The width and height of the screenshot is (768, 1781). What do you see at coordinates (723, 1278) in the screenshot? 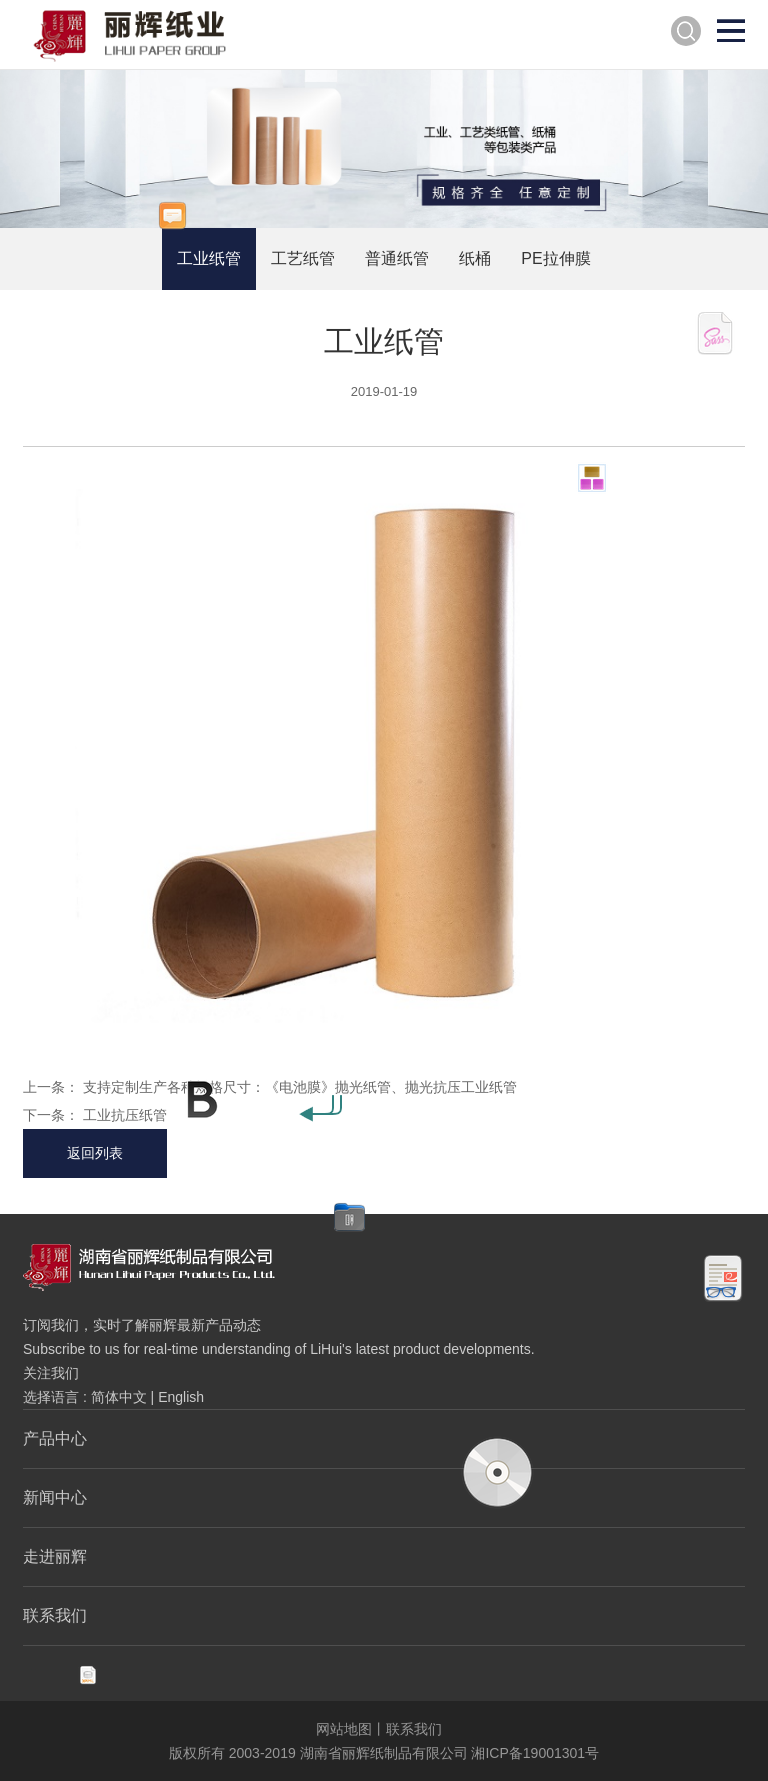
I see `open evince document viewer` at bounding box center [723, 1278].